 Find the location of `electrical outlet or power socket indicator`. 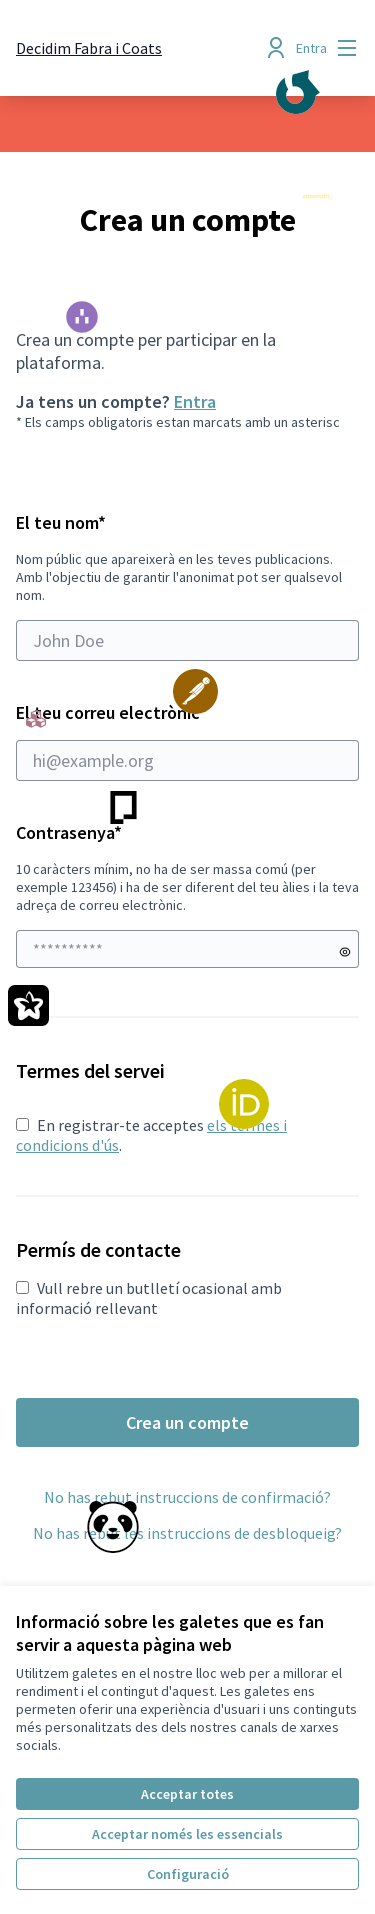

electrical outlet or power socket indicator is located at coordinates (82, 317).